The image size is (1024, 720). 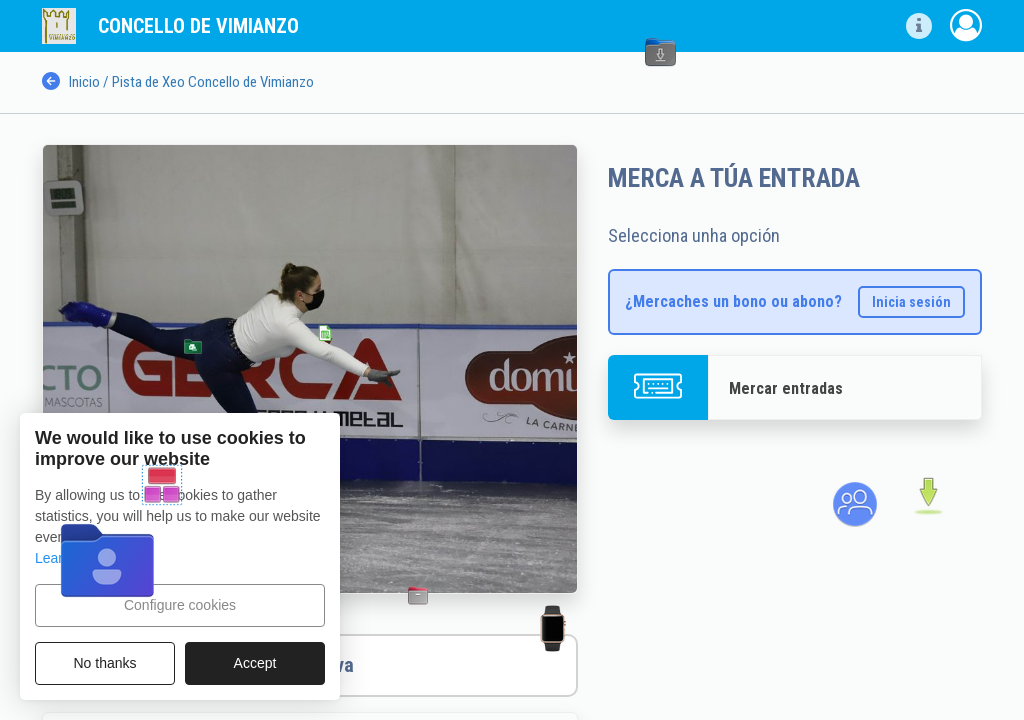 I want to click on select all items in the current view, so click(x=162, y=485).